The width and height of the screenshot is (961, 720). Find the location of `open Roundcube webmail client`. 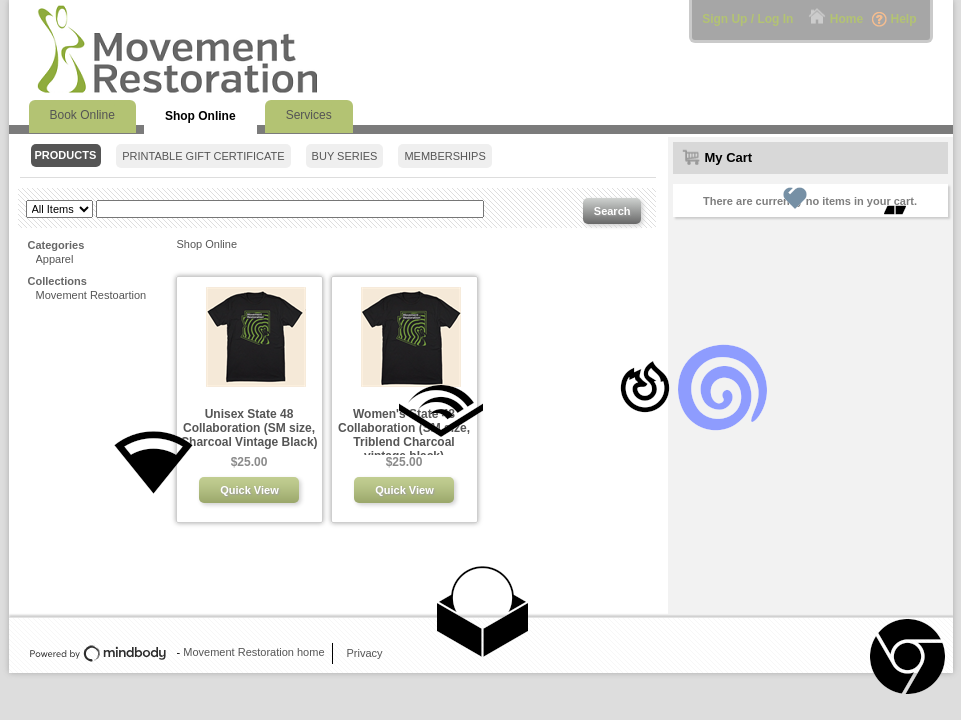

open Roundcube webmail client is located at coordinates (482, 611).